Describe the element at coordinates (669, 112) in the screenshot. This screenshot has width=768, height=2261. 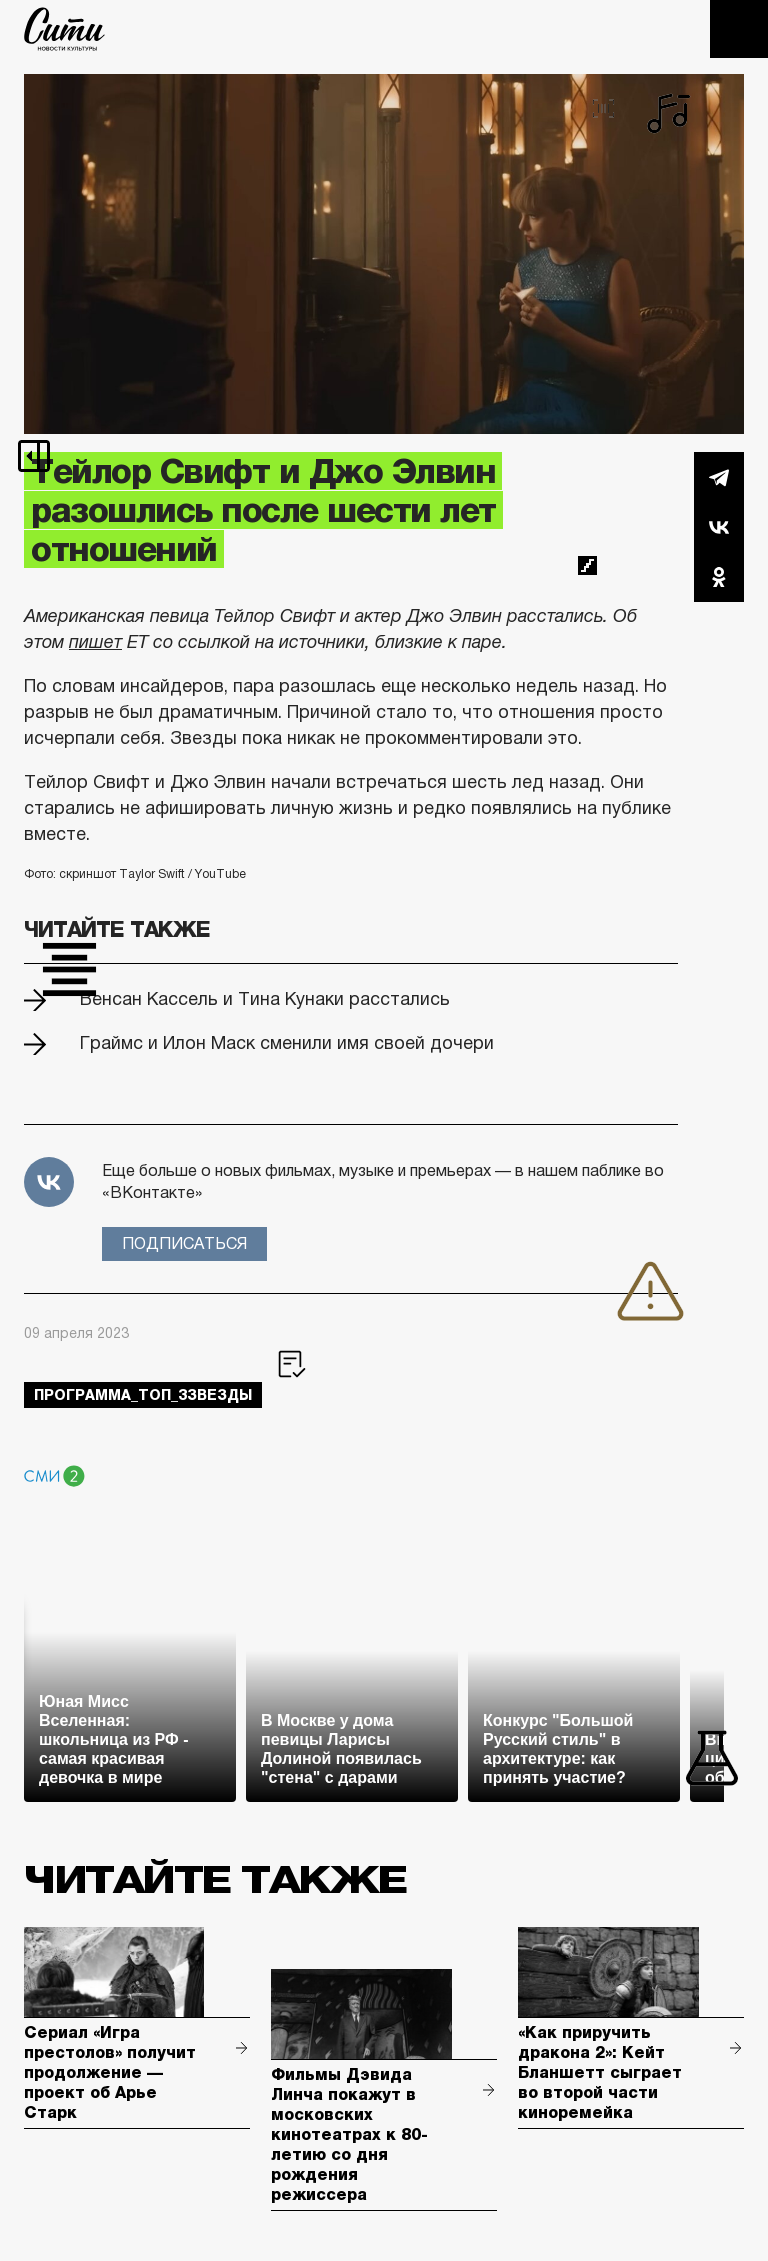
I see `remove a song from playlist` at that location.